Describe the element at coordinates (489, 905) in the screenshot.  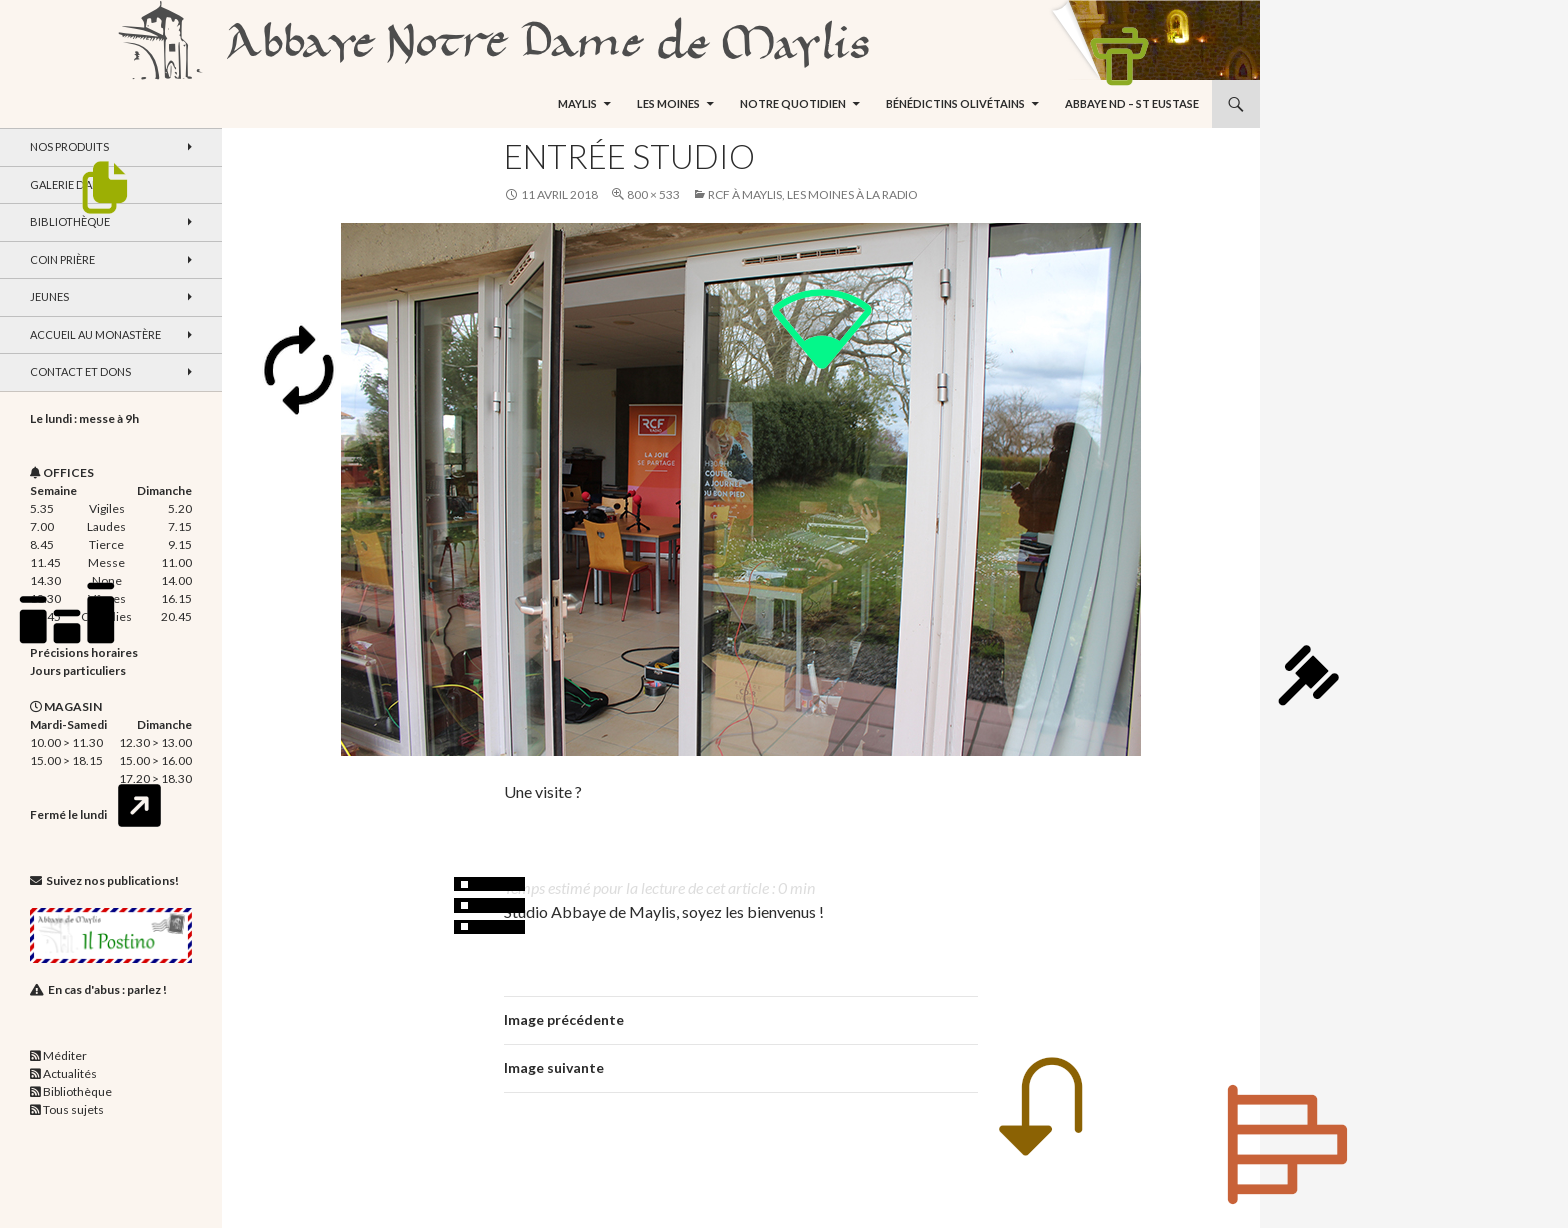
I see `access device storage settings` at that location.